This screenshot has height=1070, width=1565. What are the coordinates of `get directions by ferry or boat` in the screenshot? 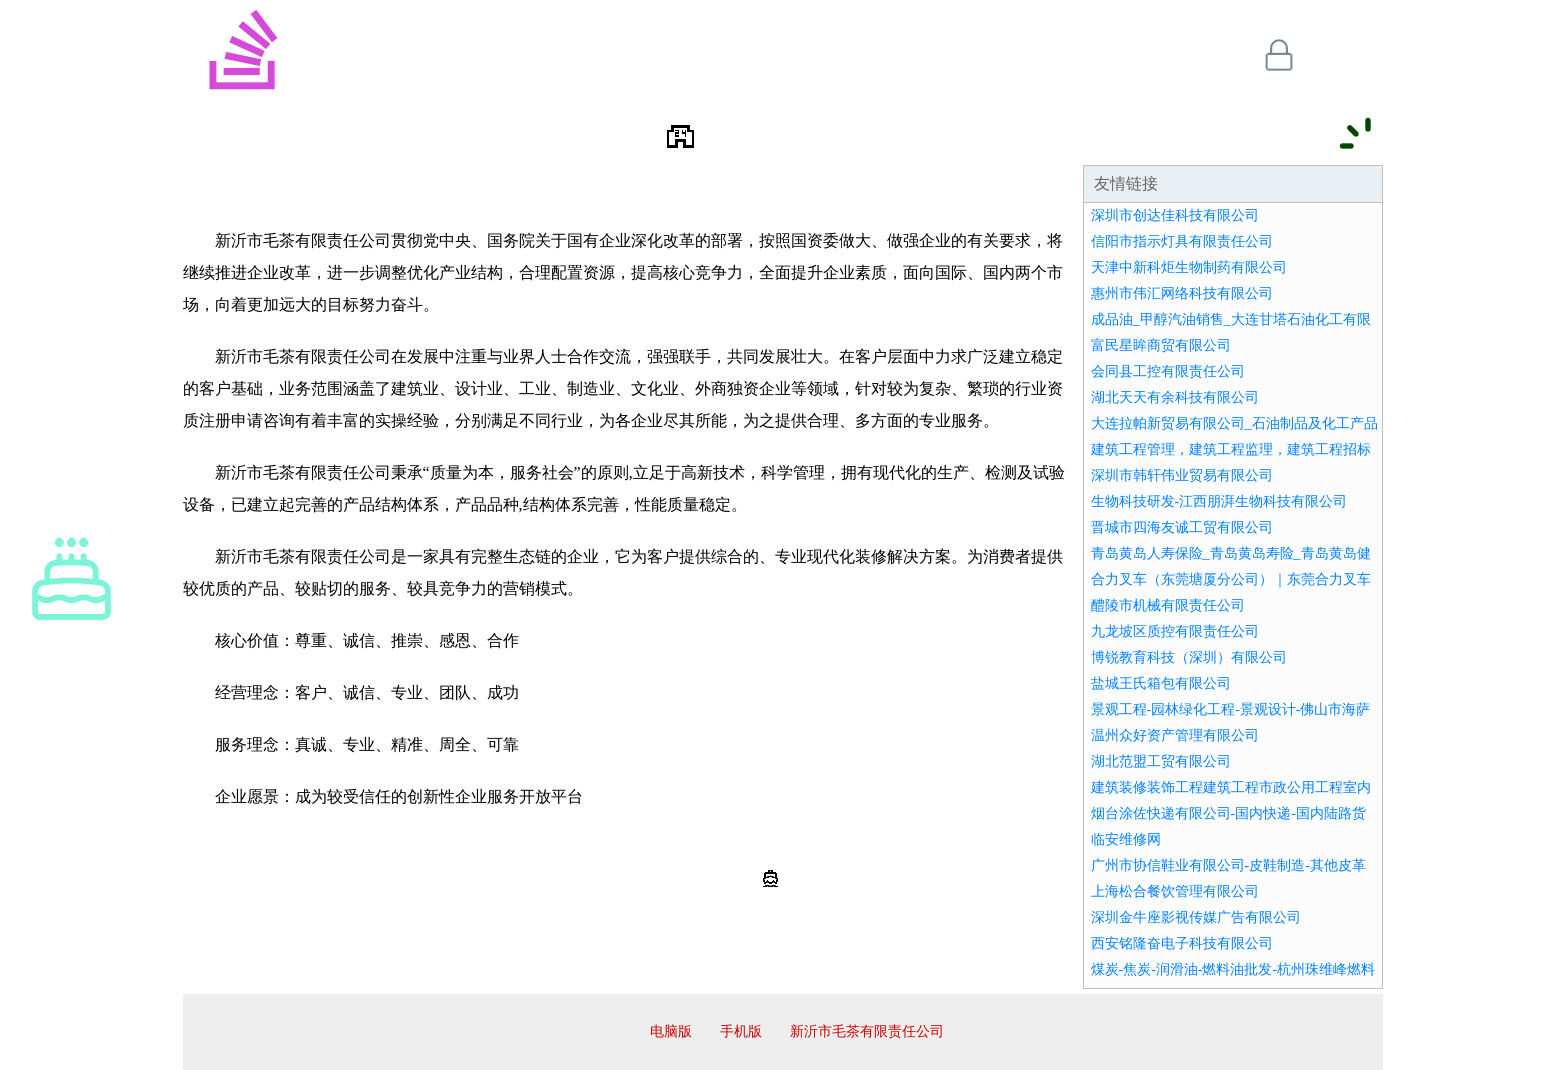 It's located at (770, 878).